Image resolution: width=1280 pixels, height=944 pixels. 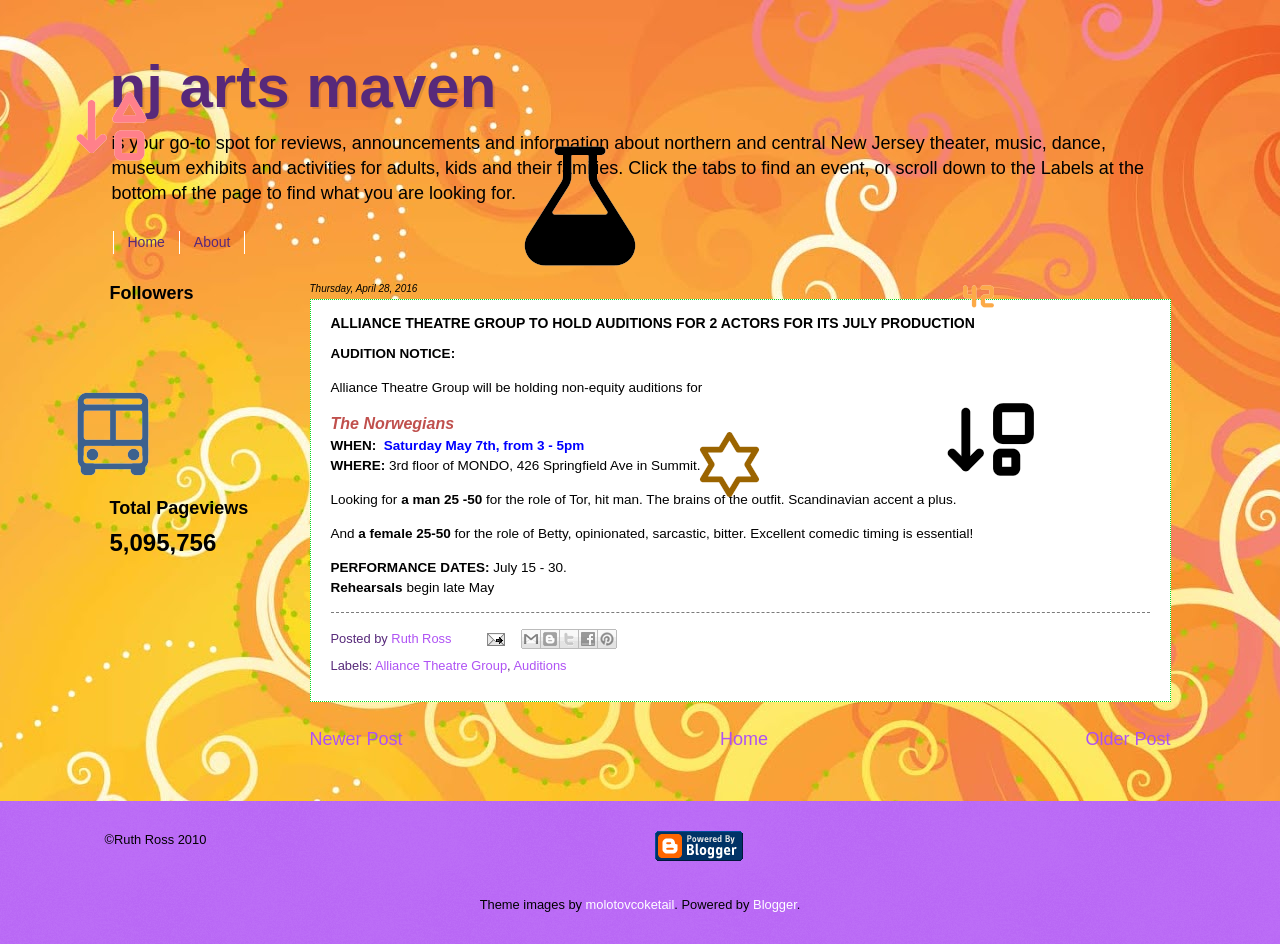 I want to click on access lab or experimental features, so click(x=580, y=206).